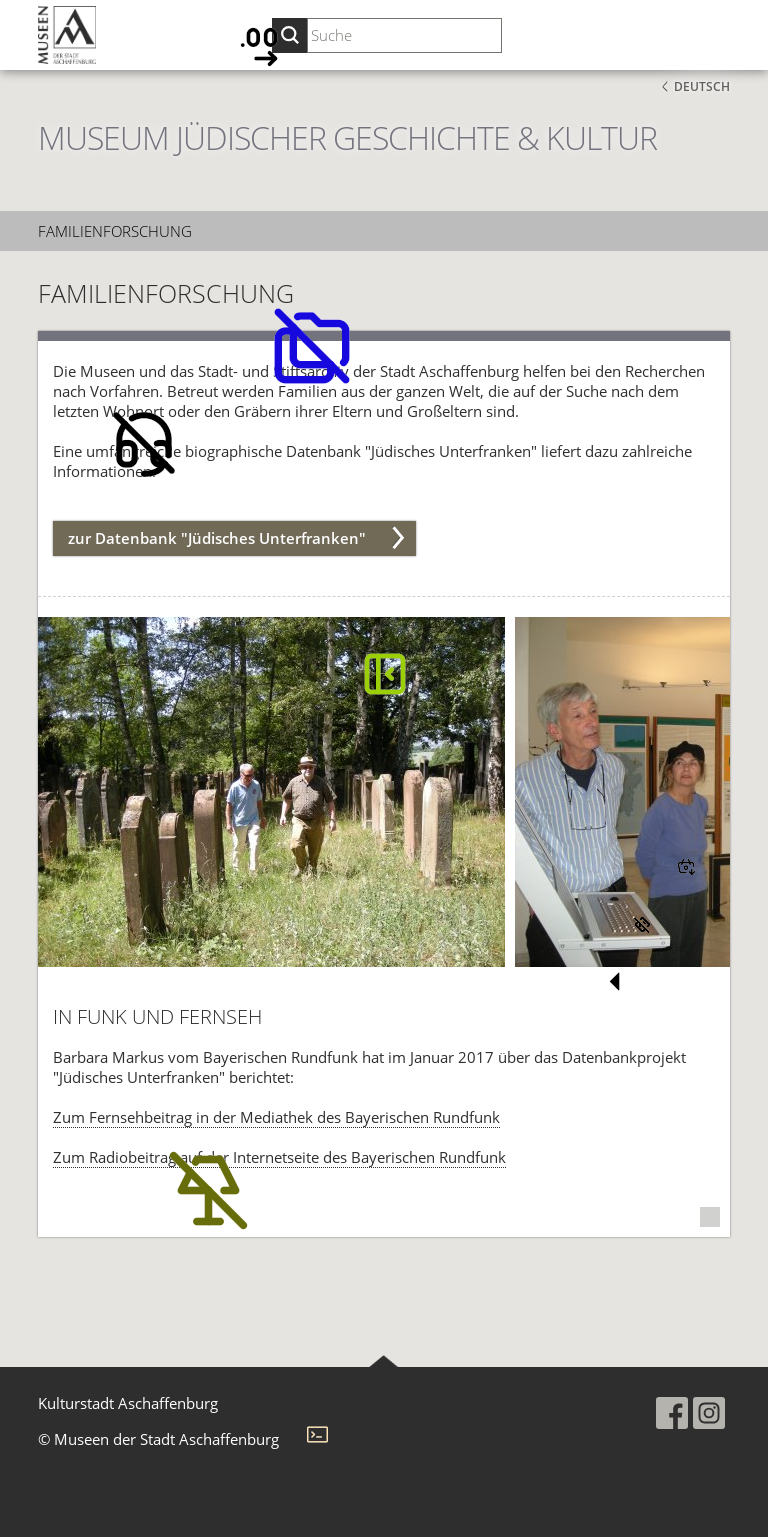 This screenshot has height=1537, width=768. I want to click on navigate back to the previous screen, so click(614, 981).